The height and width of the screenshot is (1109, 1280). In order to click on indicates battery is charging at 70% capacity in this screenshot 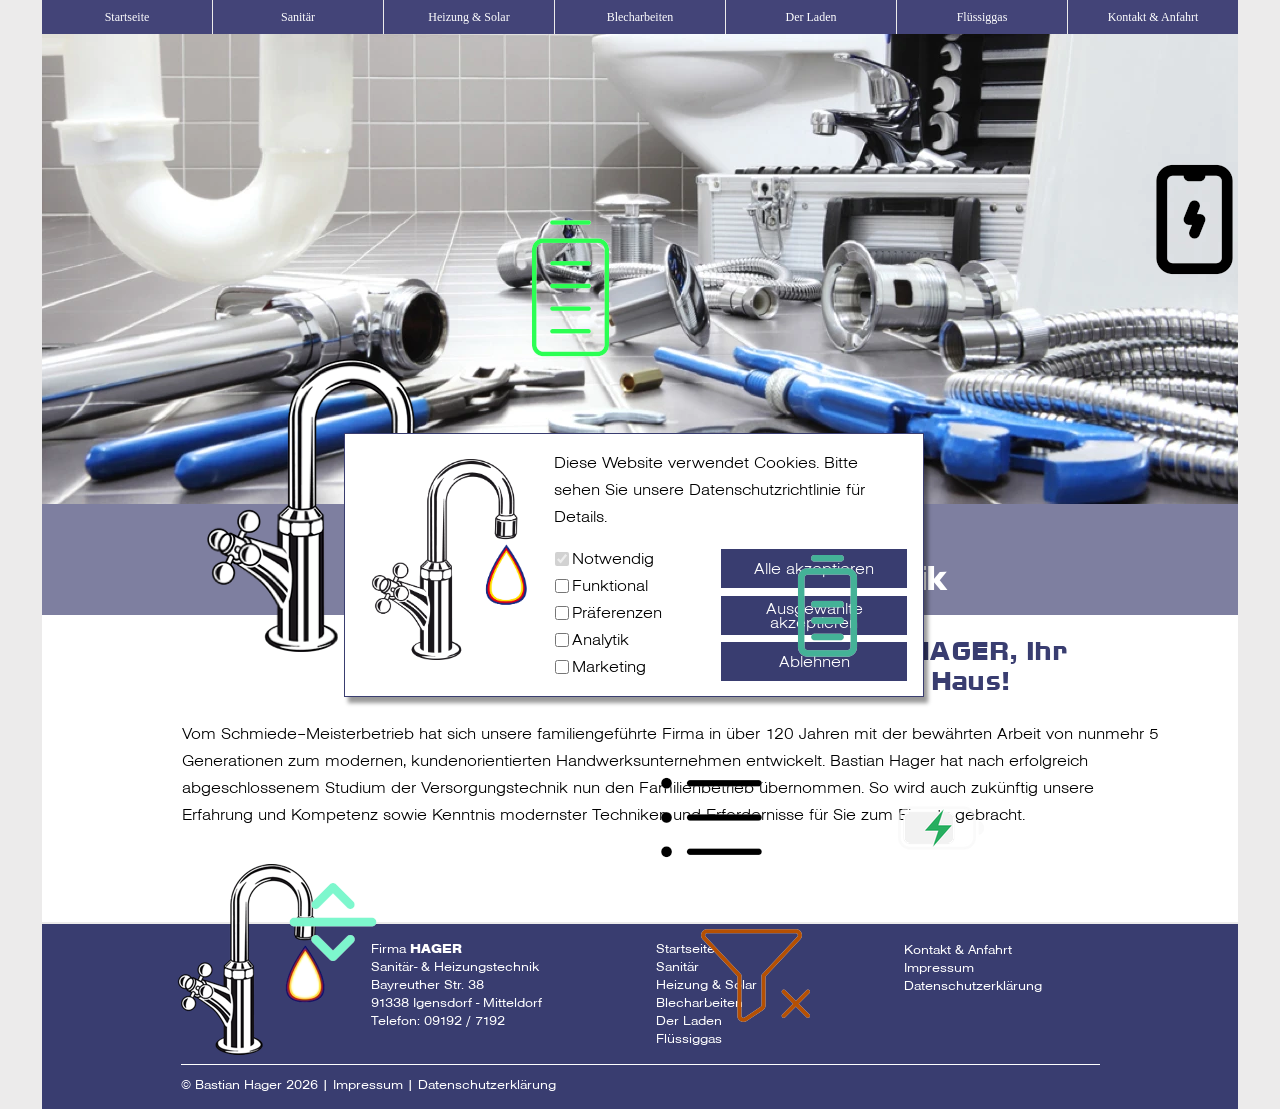, I will do `click(941, 828)`.